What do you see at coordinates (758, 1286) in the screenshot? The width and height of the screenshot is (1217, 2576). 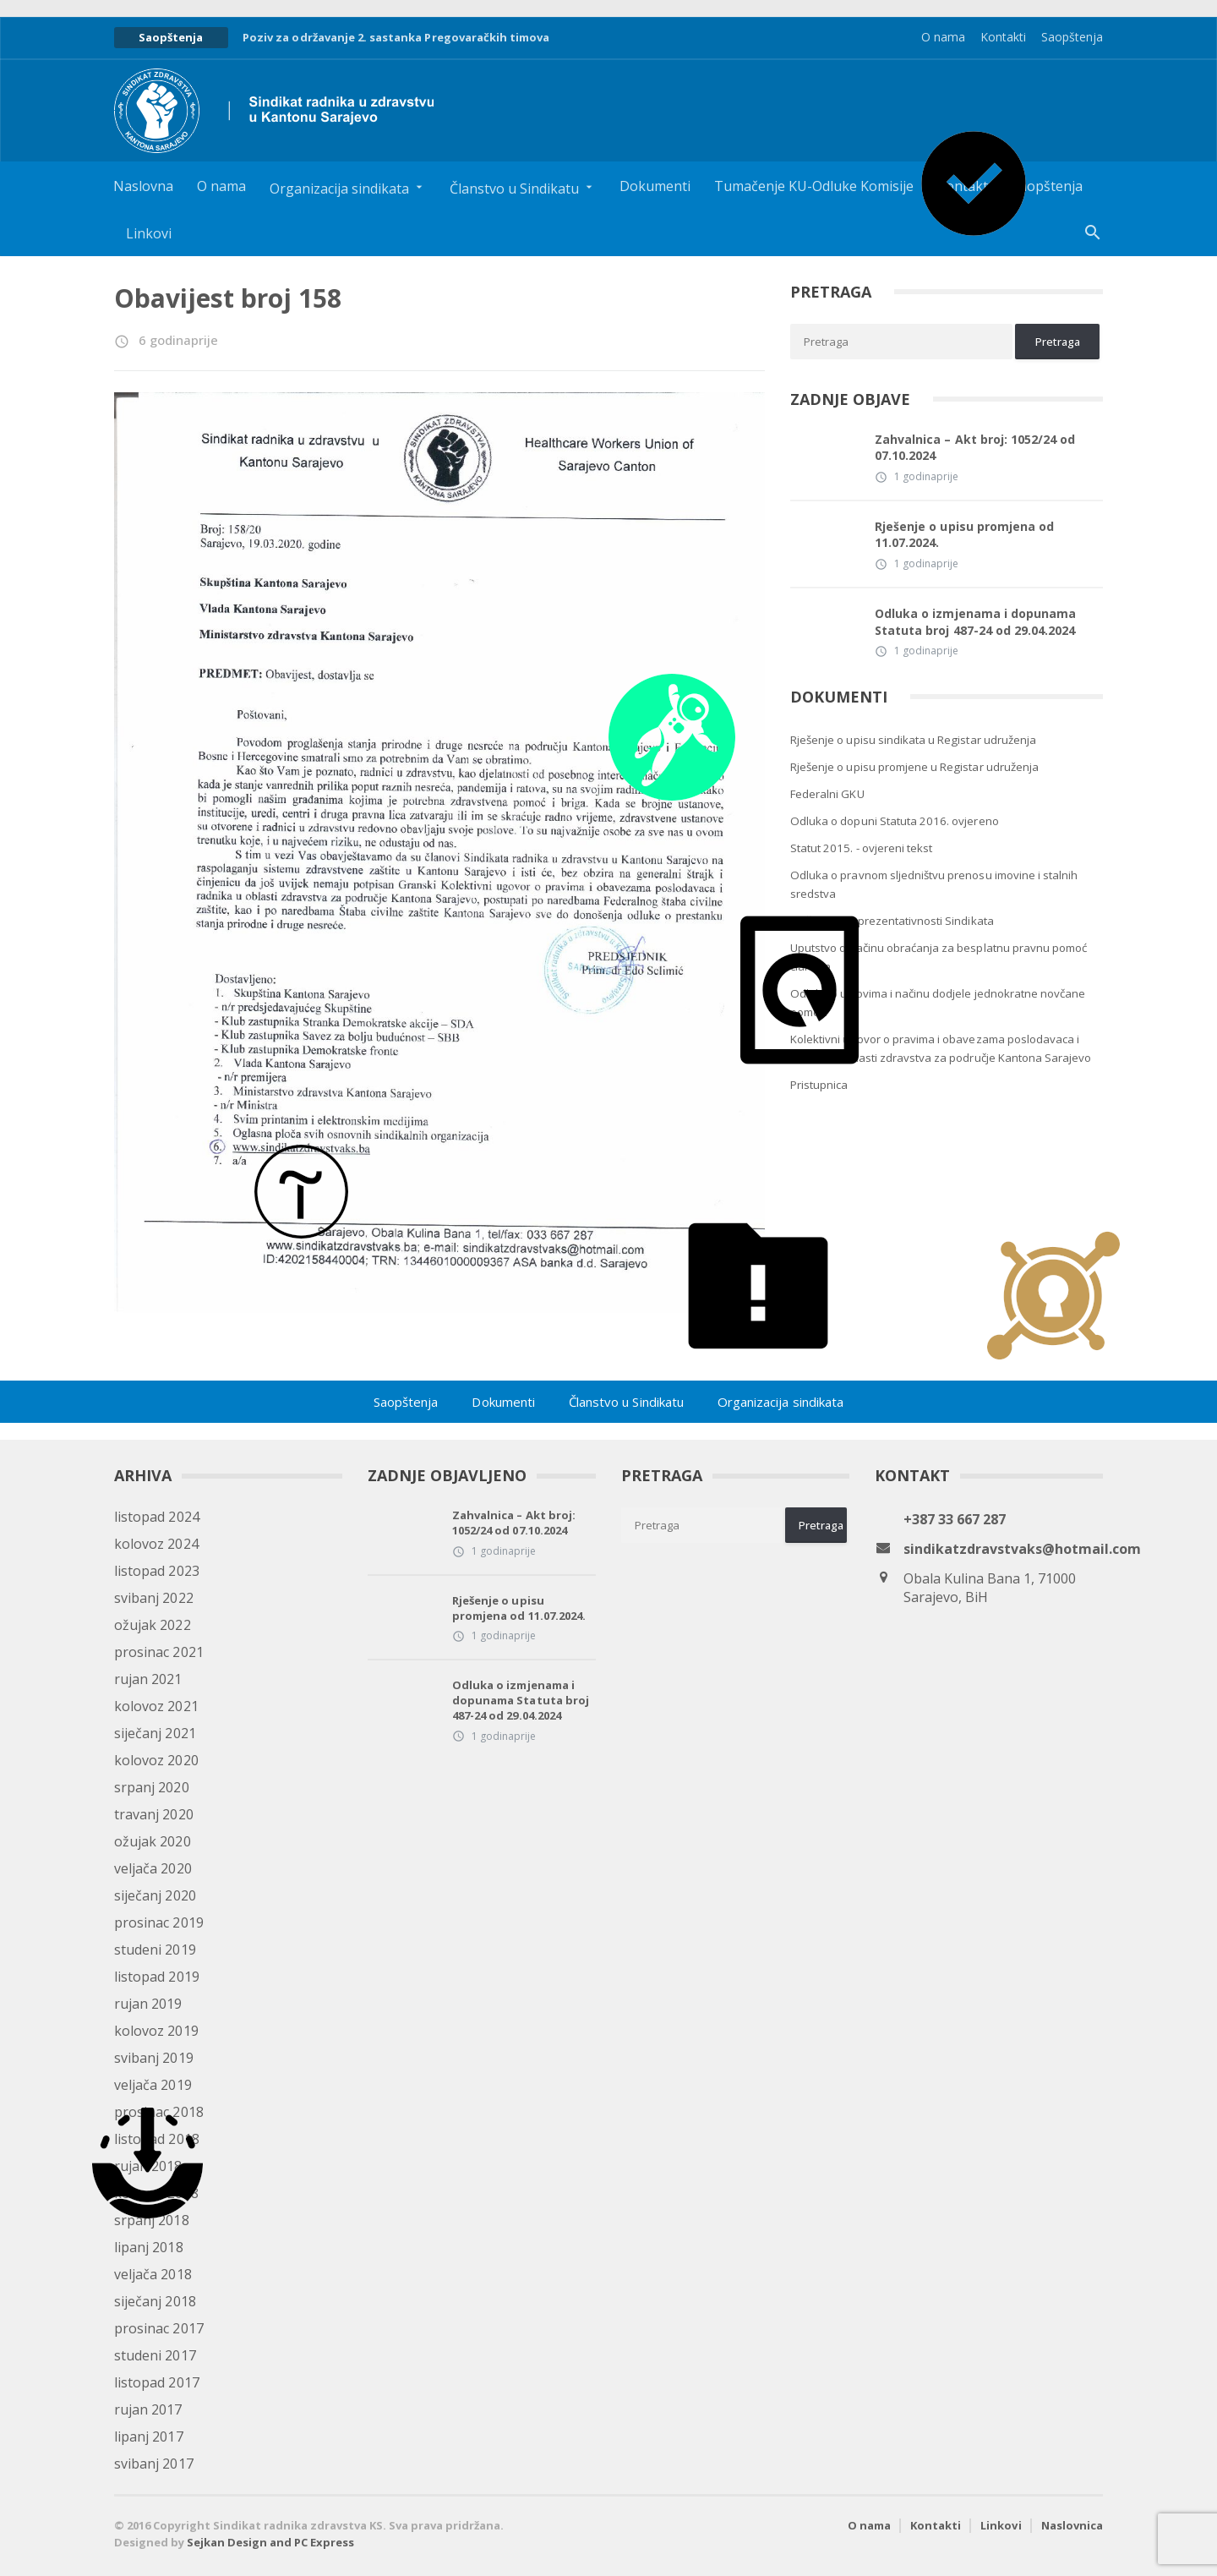 I see `folder contains items that need attention` at bounding box center [758, 1286].